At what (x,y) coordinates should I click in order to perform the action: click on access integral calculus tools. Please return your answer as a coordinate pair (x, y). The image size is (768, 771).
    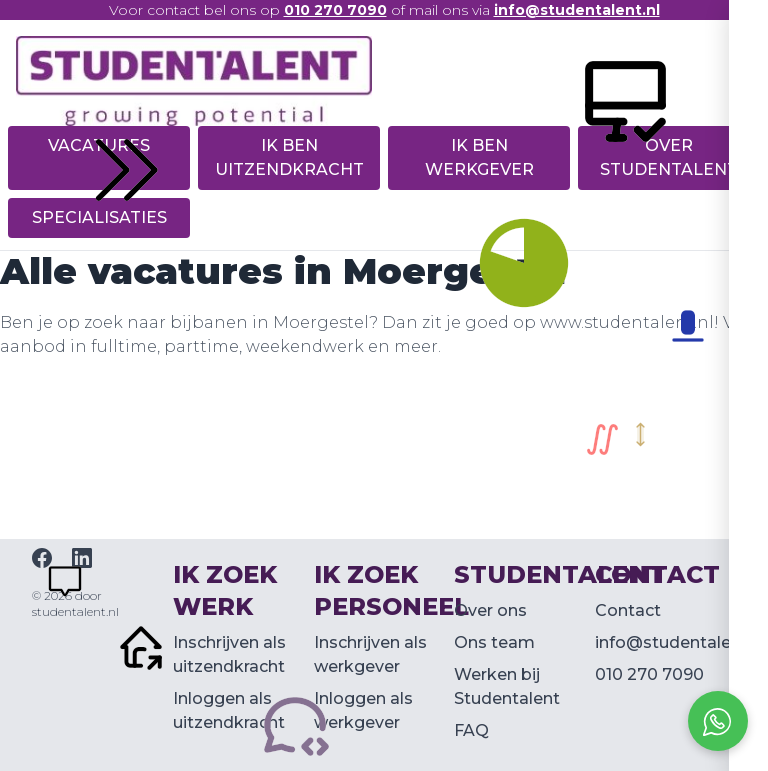
    Looking at the image, I should click on (602, 439).